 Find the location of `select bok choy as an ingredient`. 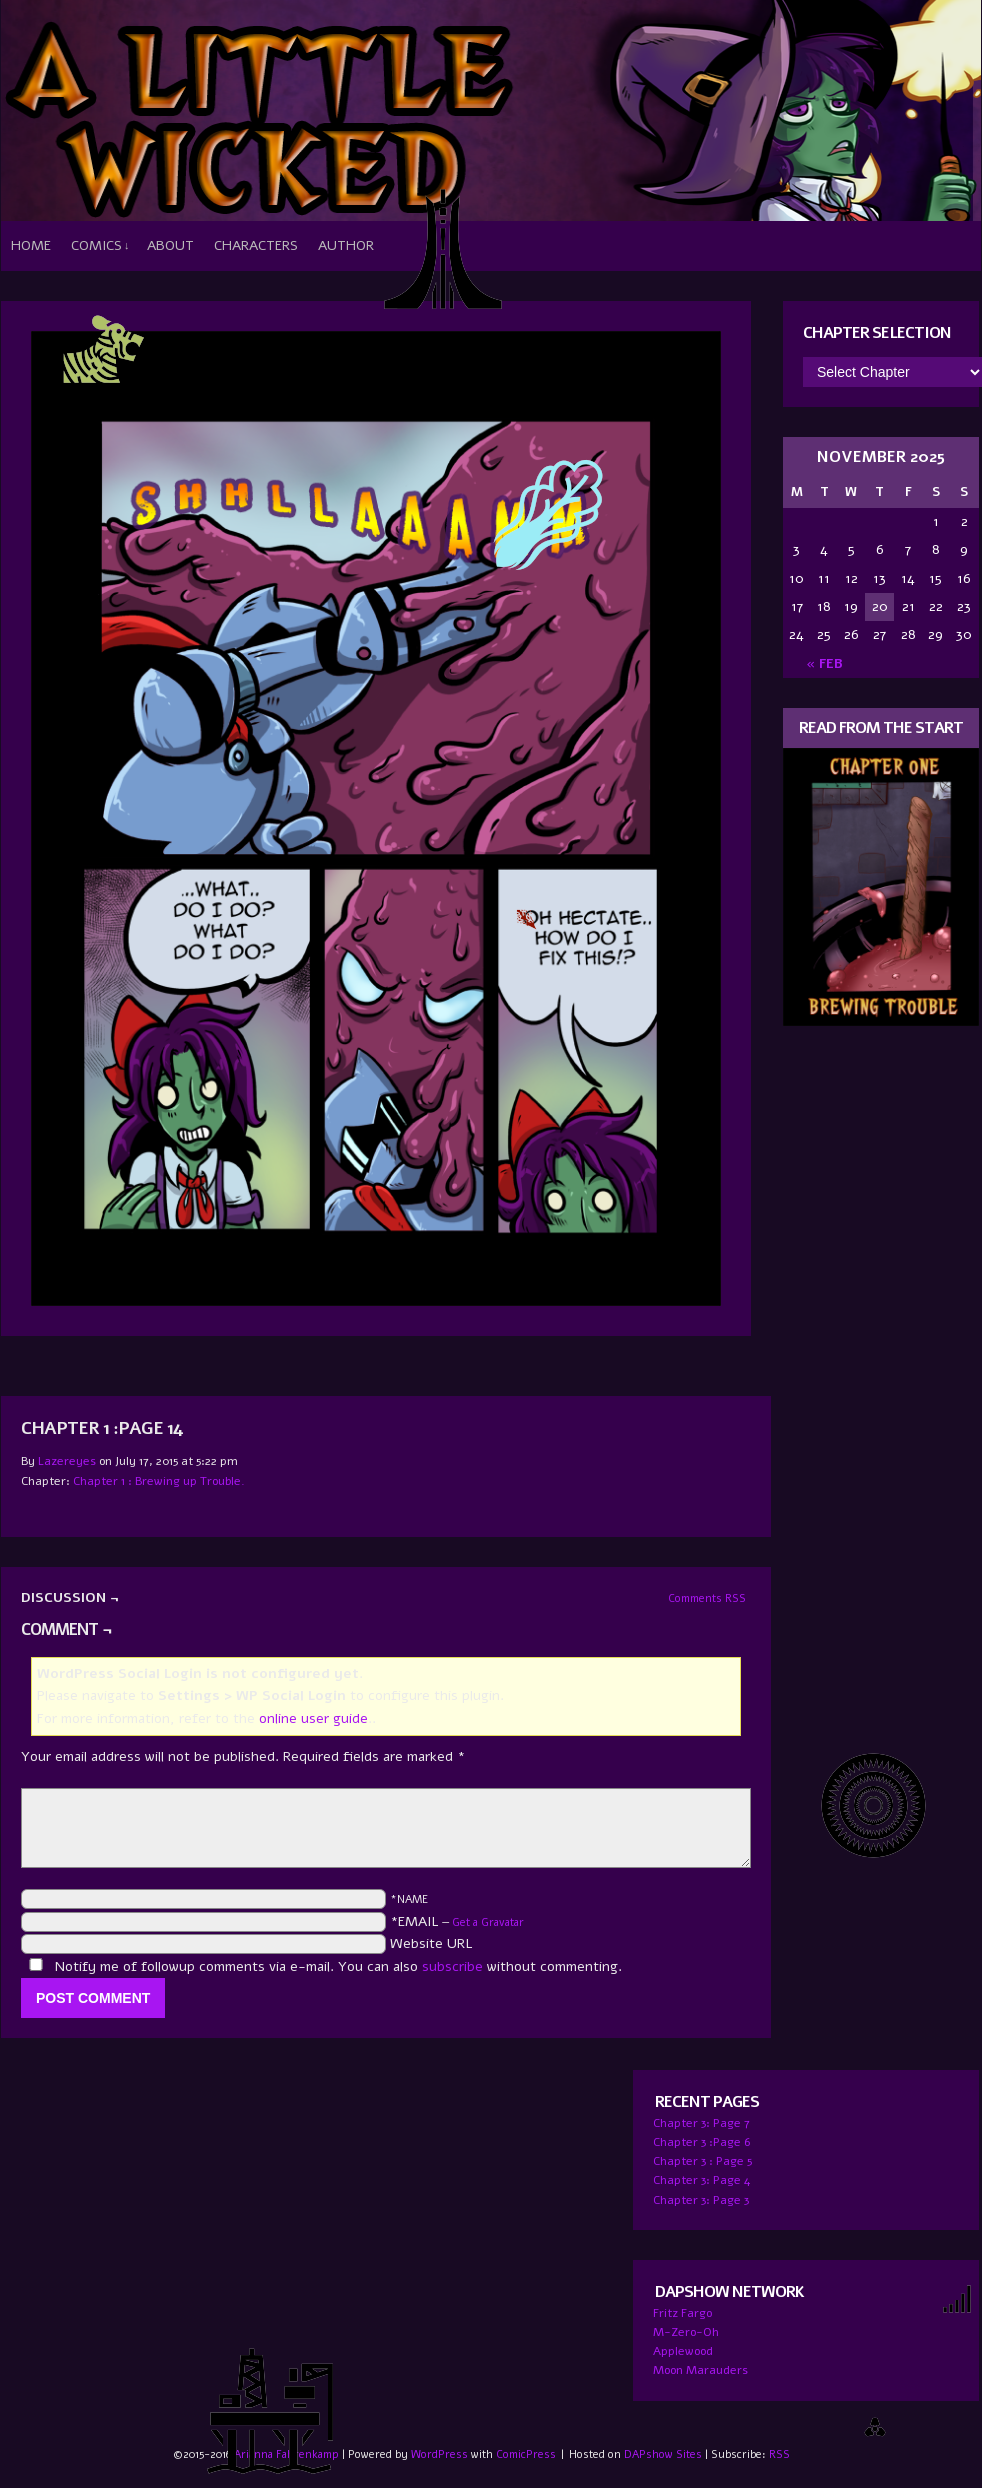

select bok choy as an ingredient is located at coordinates (548, 515).